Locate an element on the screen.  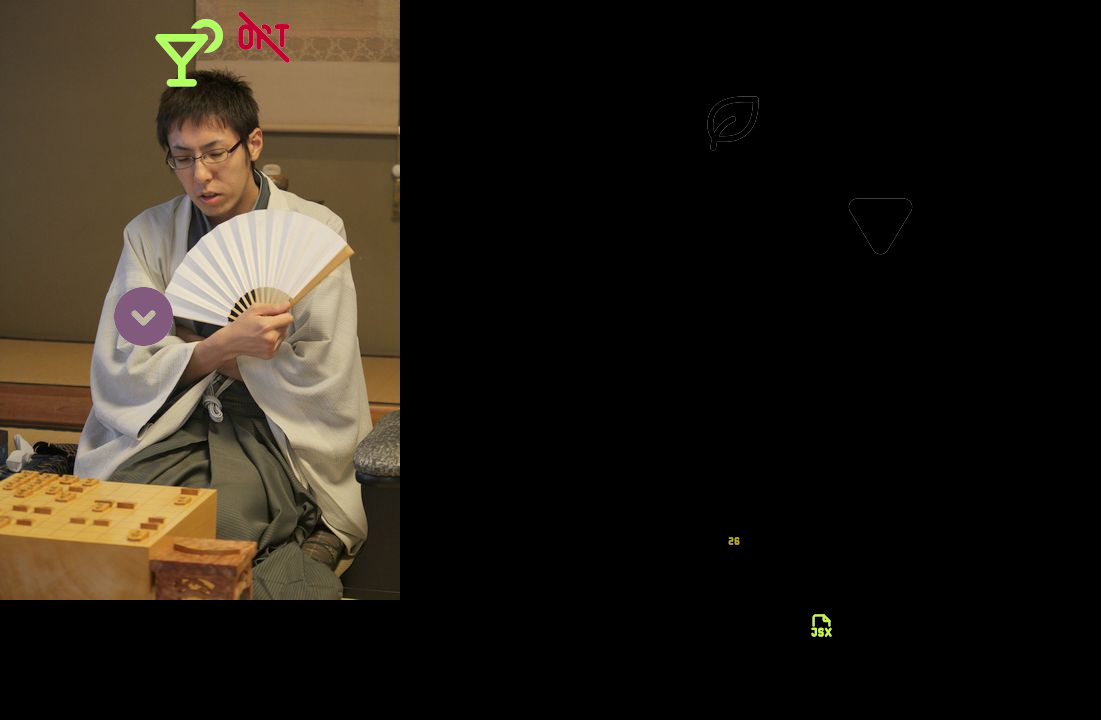
expand dropdown menu is located at coordinates (880, 224).